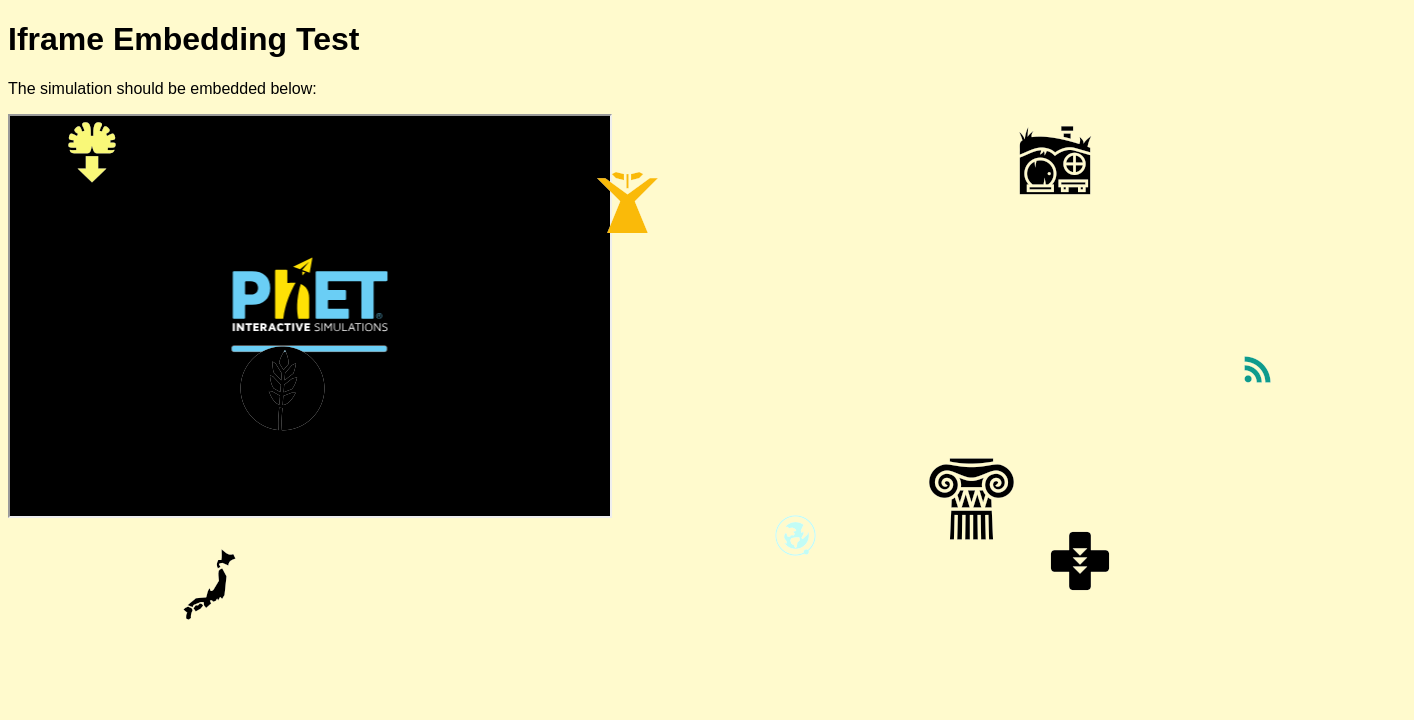 The width and height of the screenshot is (1414, 720). I want to click on select japan as your region or country, so click(209, 584).